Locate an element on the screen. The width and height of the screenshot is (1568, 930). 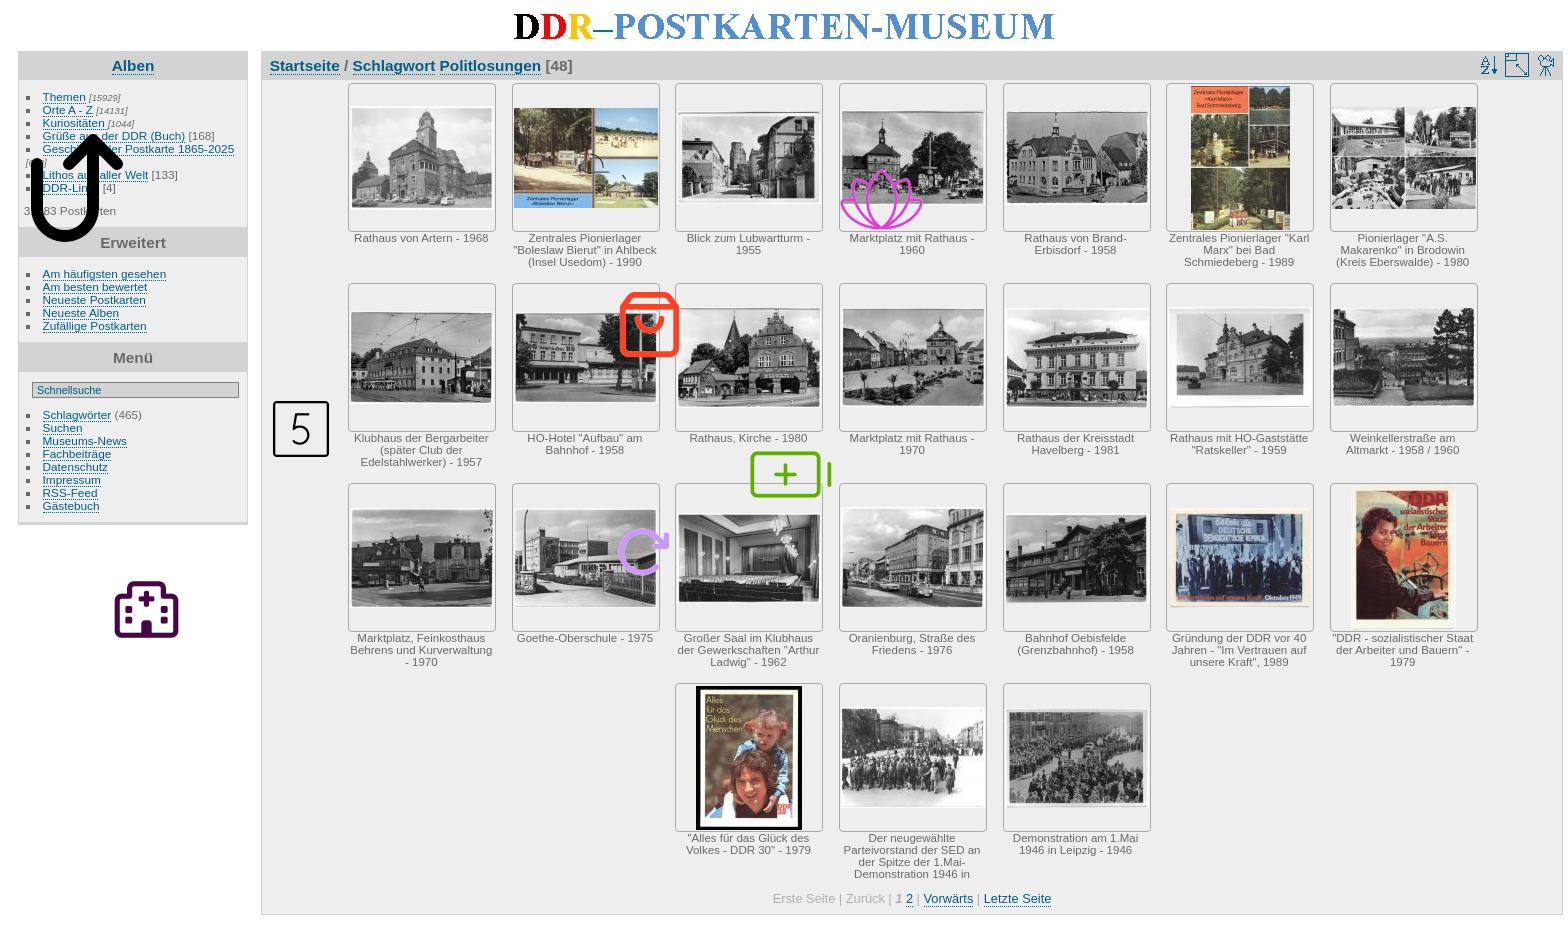
select or navigate to item number five is located at coordinates (301, 429).